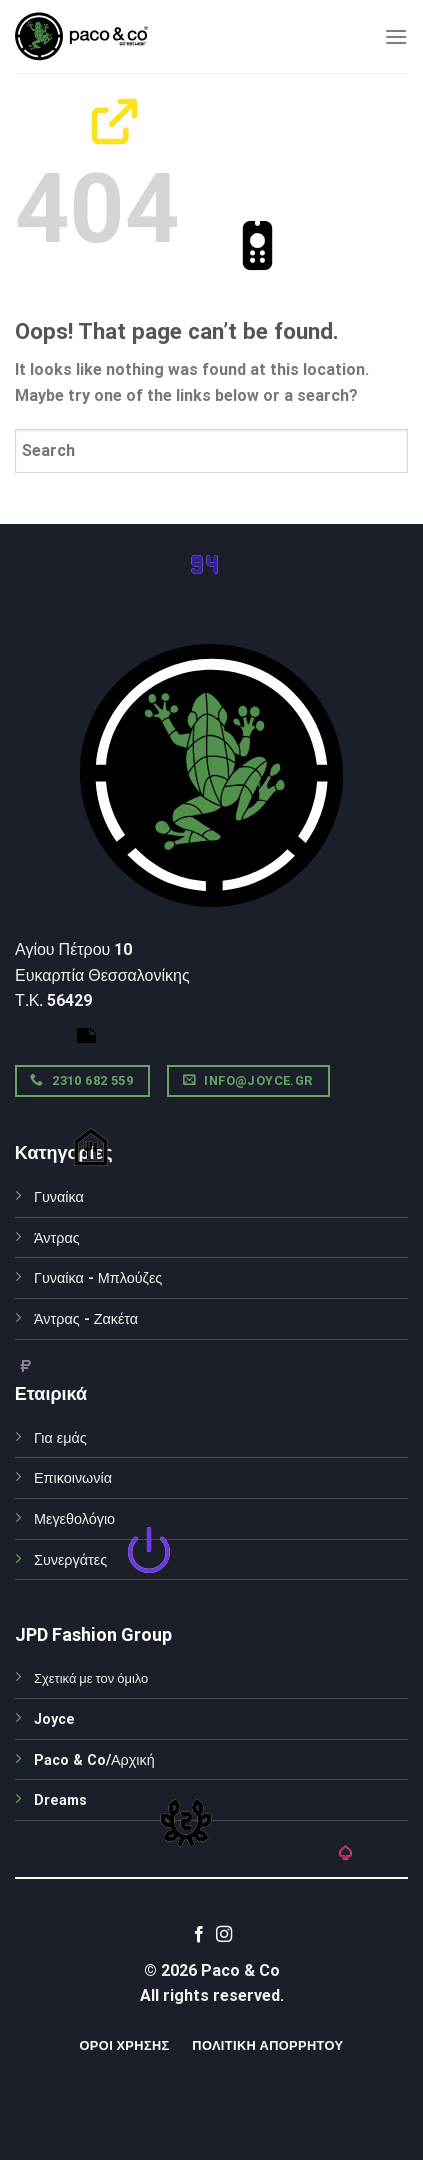  I want to click on control a connected device remotely, so click(257, 245).